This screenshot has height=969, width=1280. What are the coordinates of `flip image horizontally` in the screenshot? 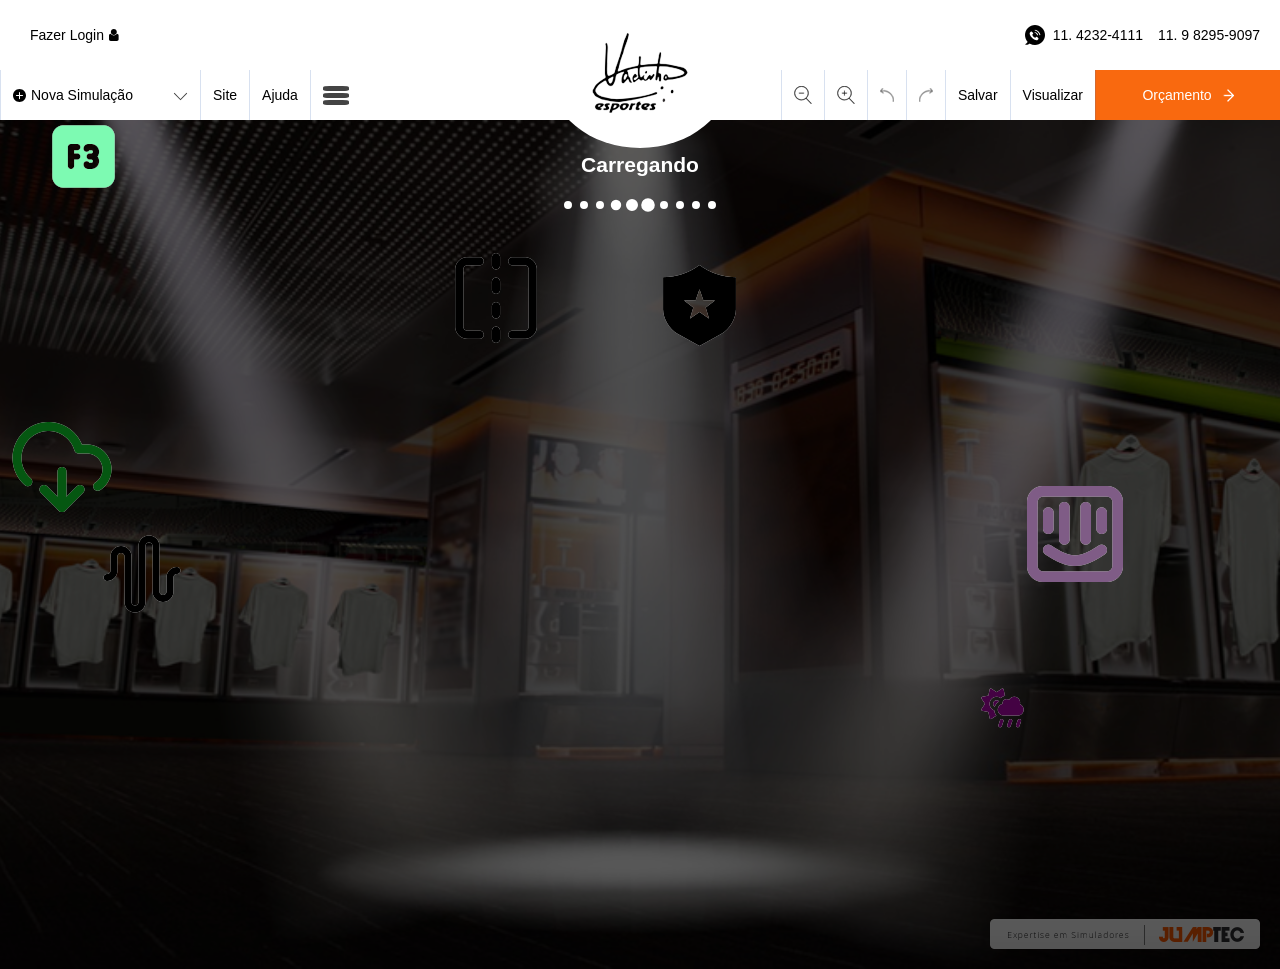 It's located at (496, 298).